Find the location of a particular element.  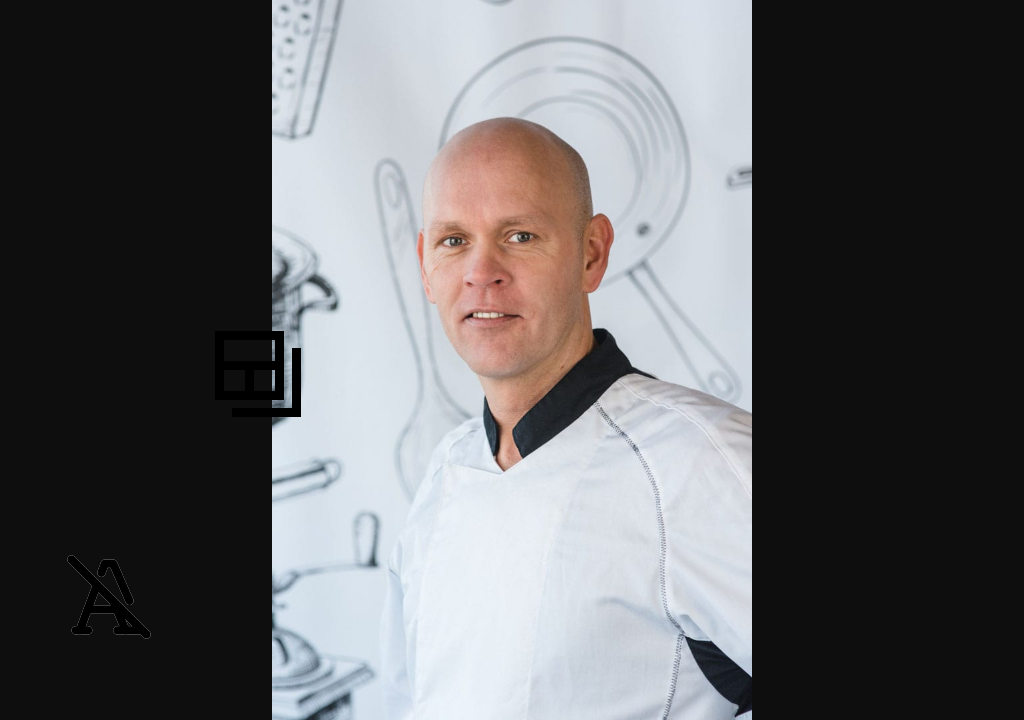

create a backup of table data is located at coordinates (258, 374).